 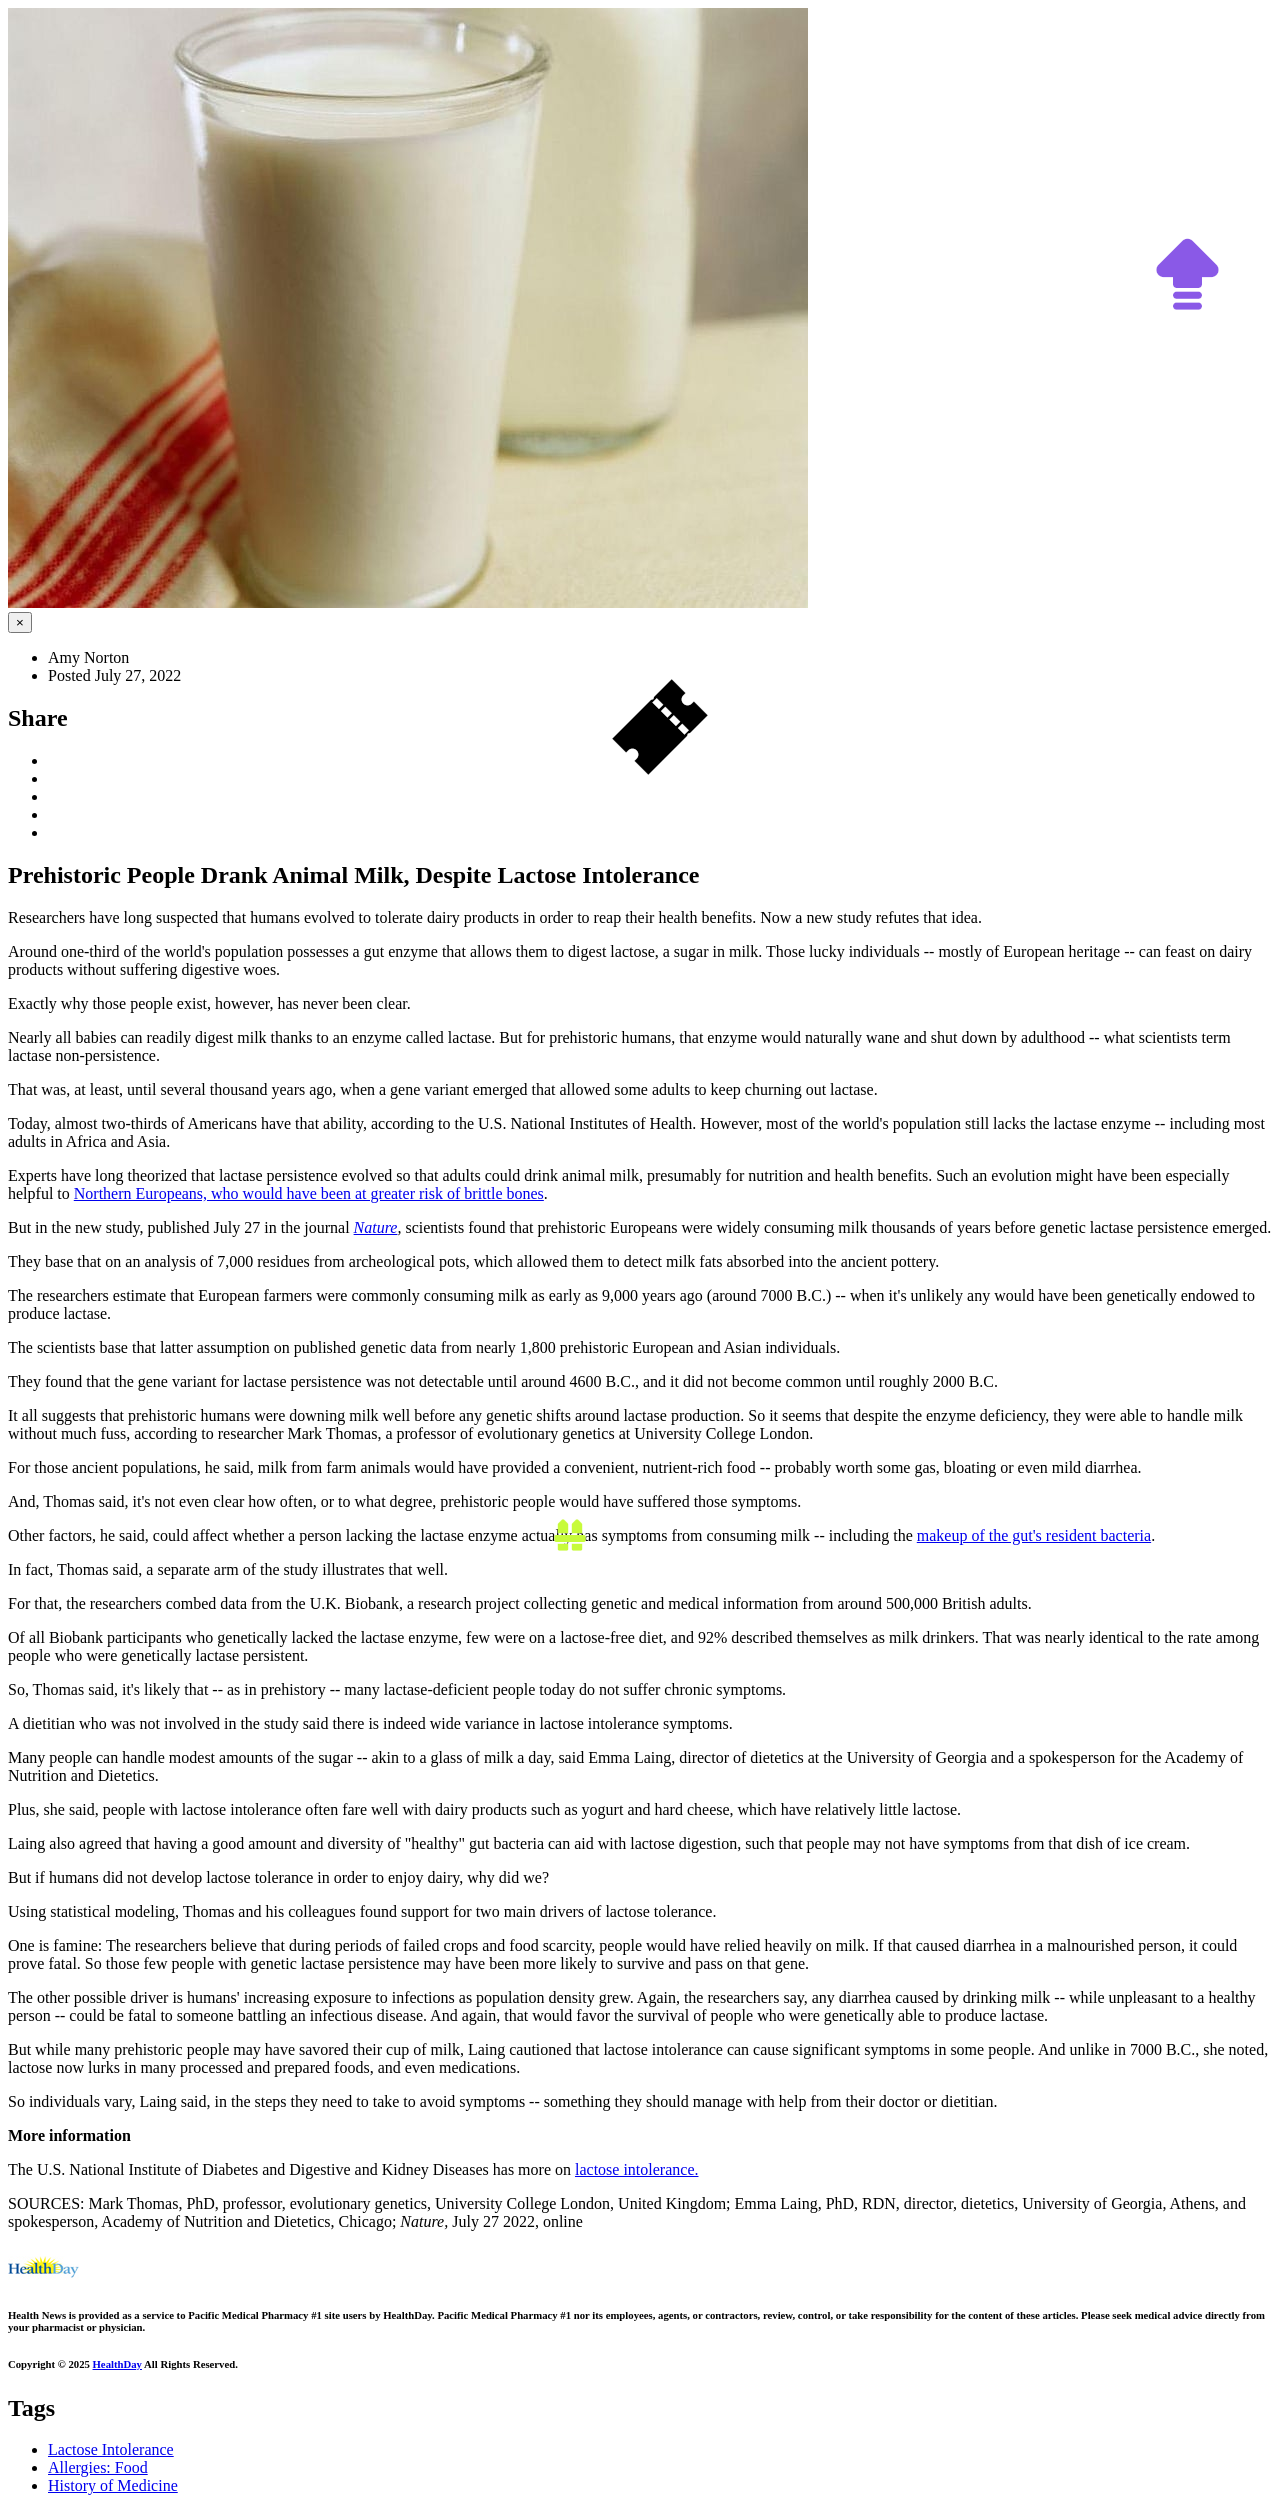 I want to click on set boundary or perimeter limits, so click(x=570, y=1535).